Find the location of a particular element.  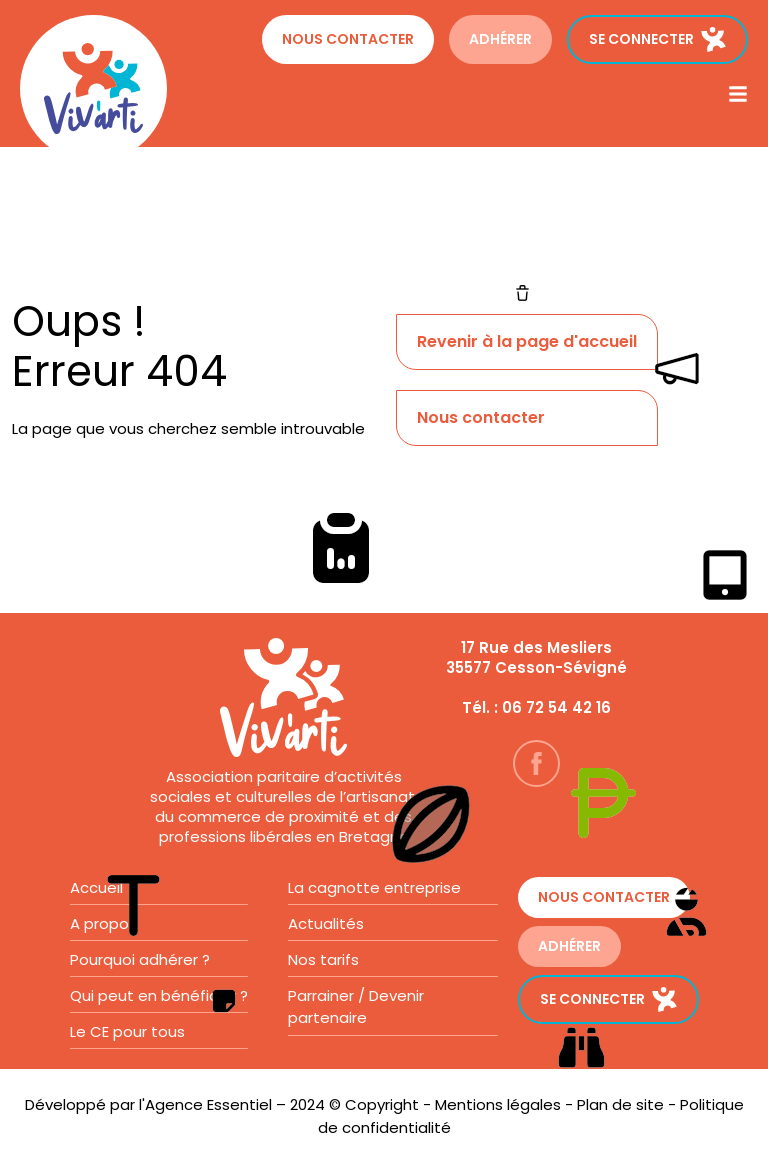

search or explore content is located at coordinates (581, 1047).